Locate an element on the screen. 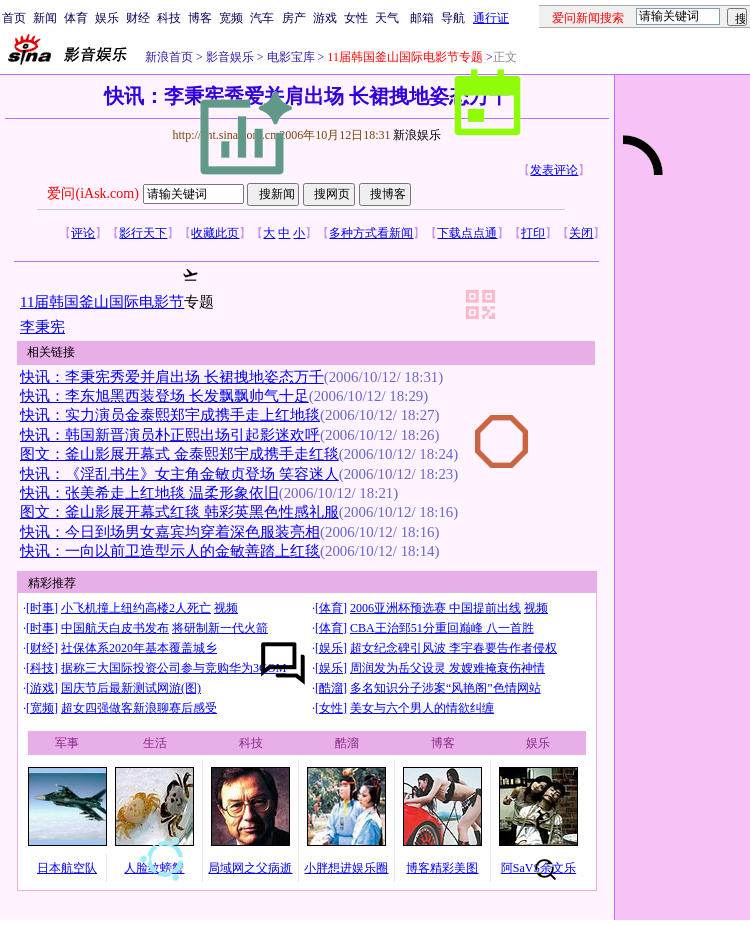 The image size is (750, 925). view AI-generated analytics or insights is located at coordinates (242, 137).